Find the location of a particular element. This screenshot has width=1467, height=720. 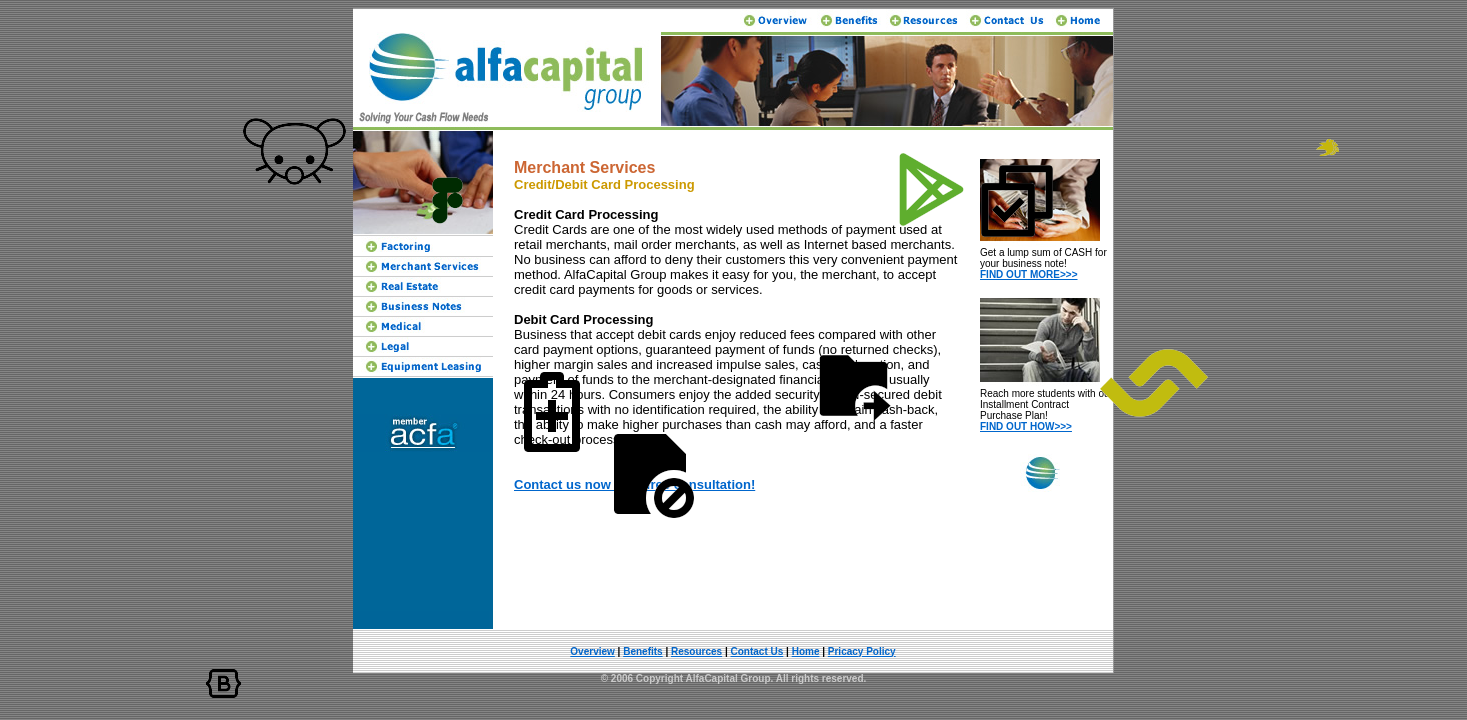

enable battery saver mode is located at coordinates (552, 412).